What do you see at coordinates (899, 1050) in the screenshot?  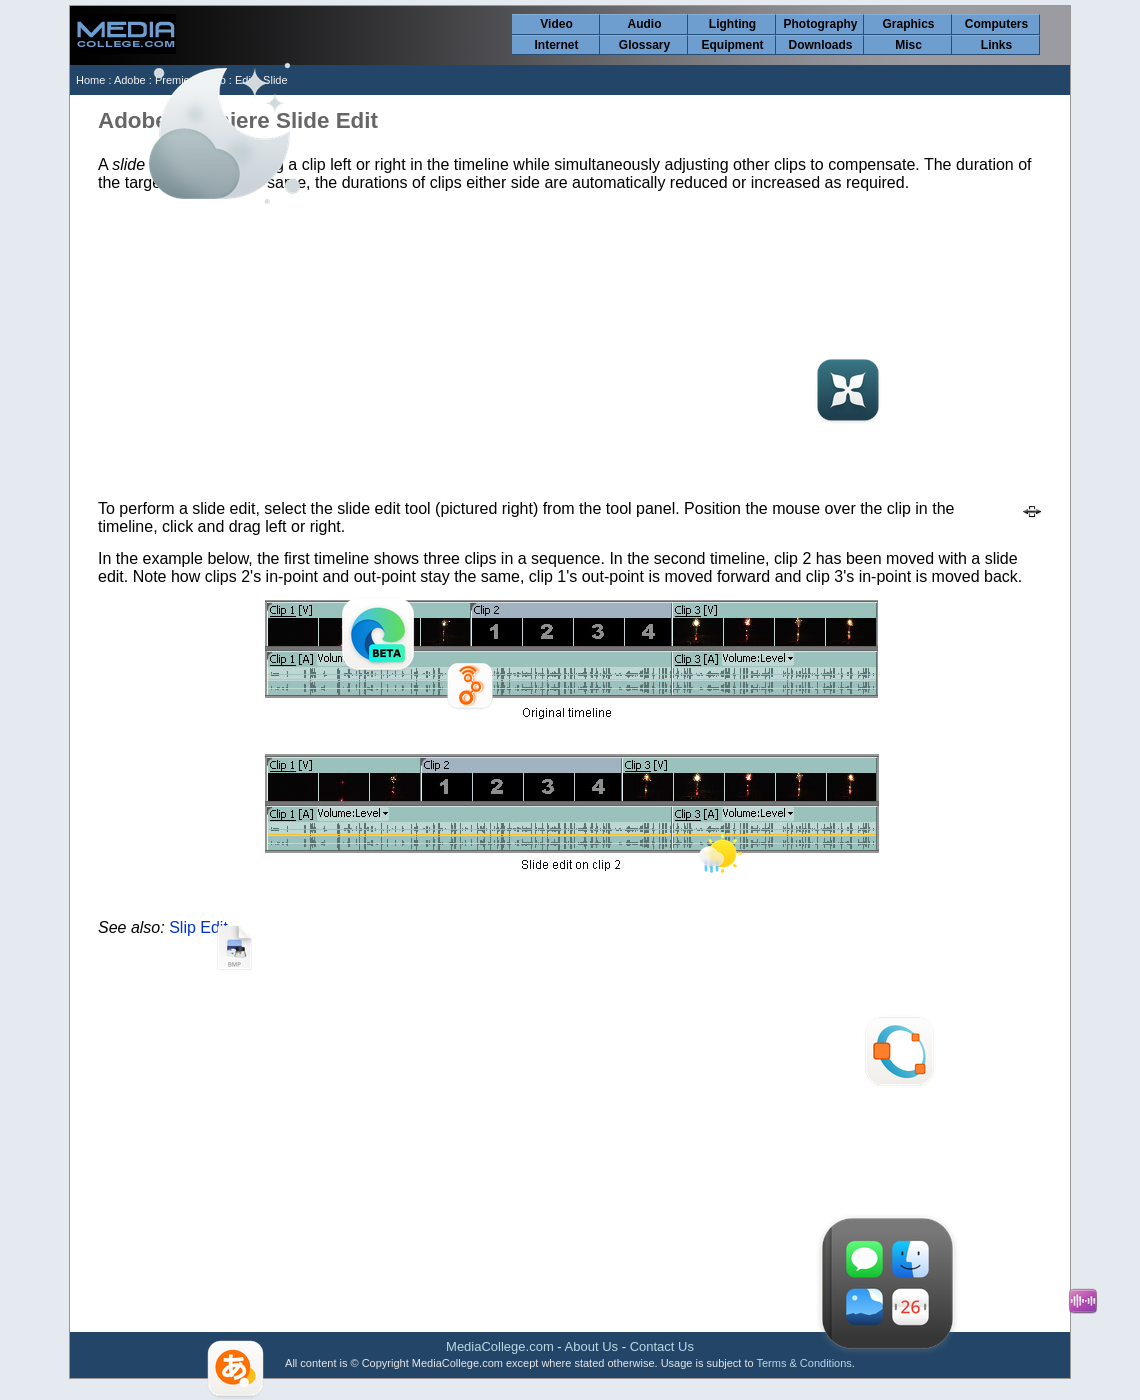 I see `open GNU Octave numerical computing application` at bounding box center [899, 1050].